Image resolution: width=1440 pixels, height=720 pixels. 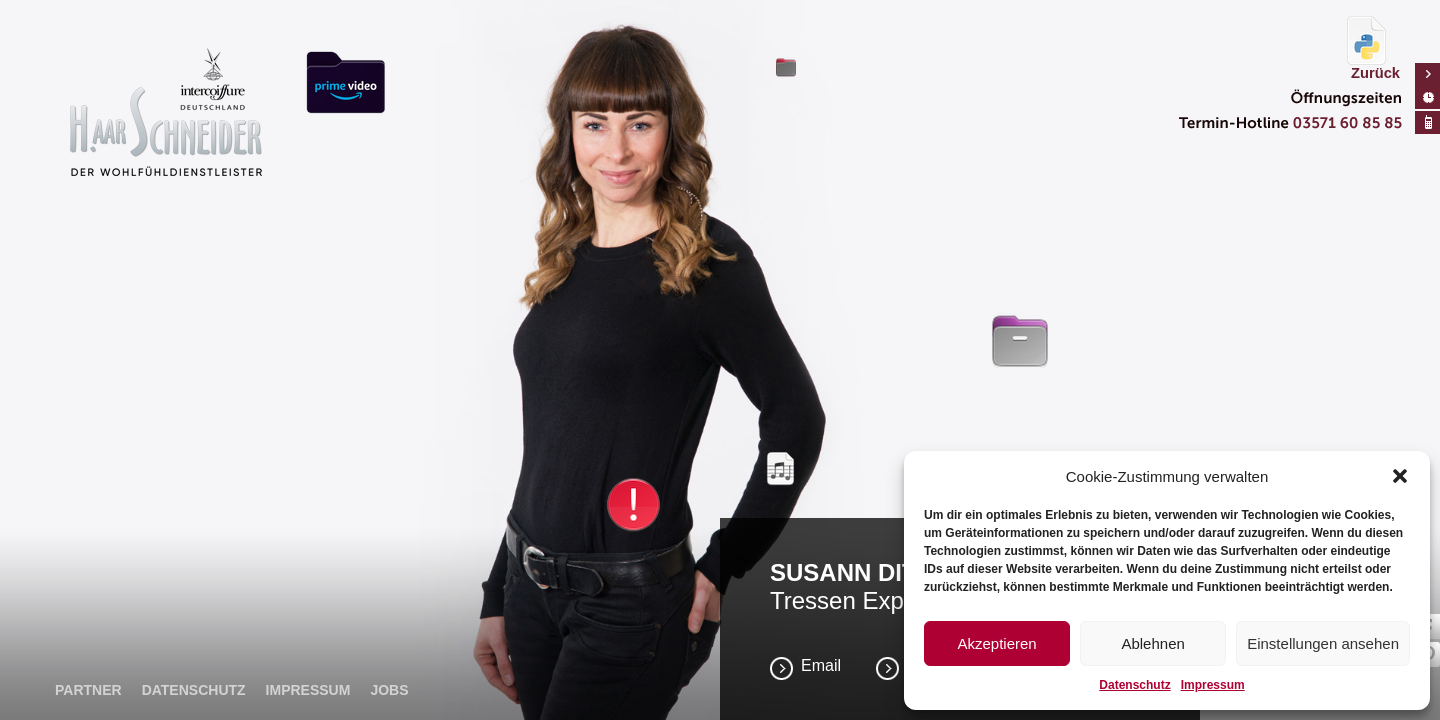 What do you see at coordinates (780, 468) in the screenshot?
I see `an eMelody ringtone file` at bounding box center [780, 468].